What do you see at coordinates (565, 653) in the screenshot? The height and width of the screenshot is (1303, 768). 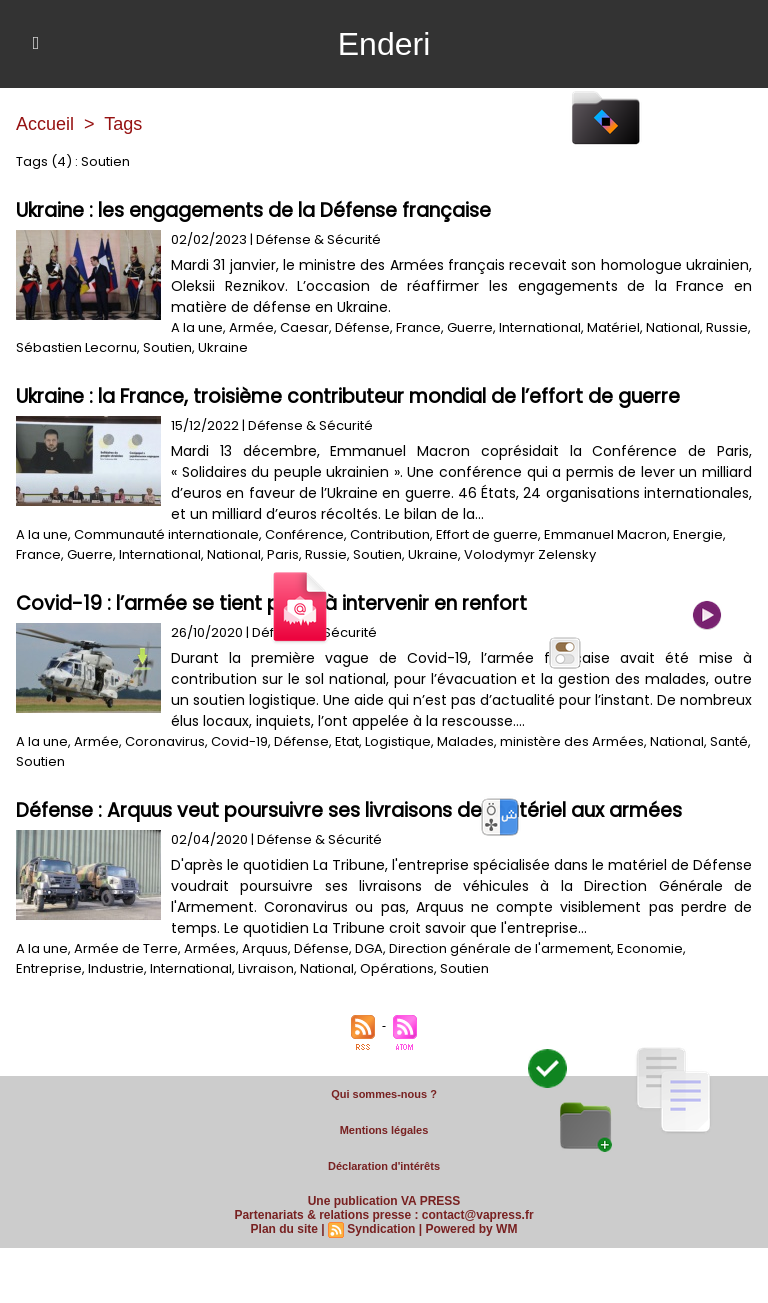 I see `open system settings or preferences` at bounding box center [565, 653].